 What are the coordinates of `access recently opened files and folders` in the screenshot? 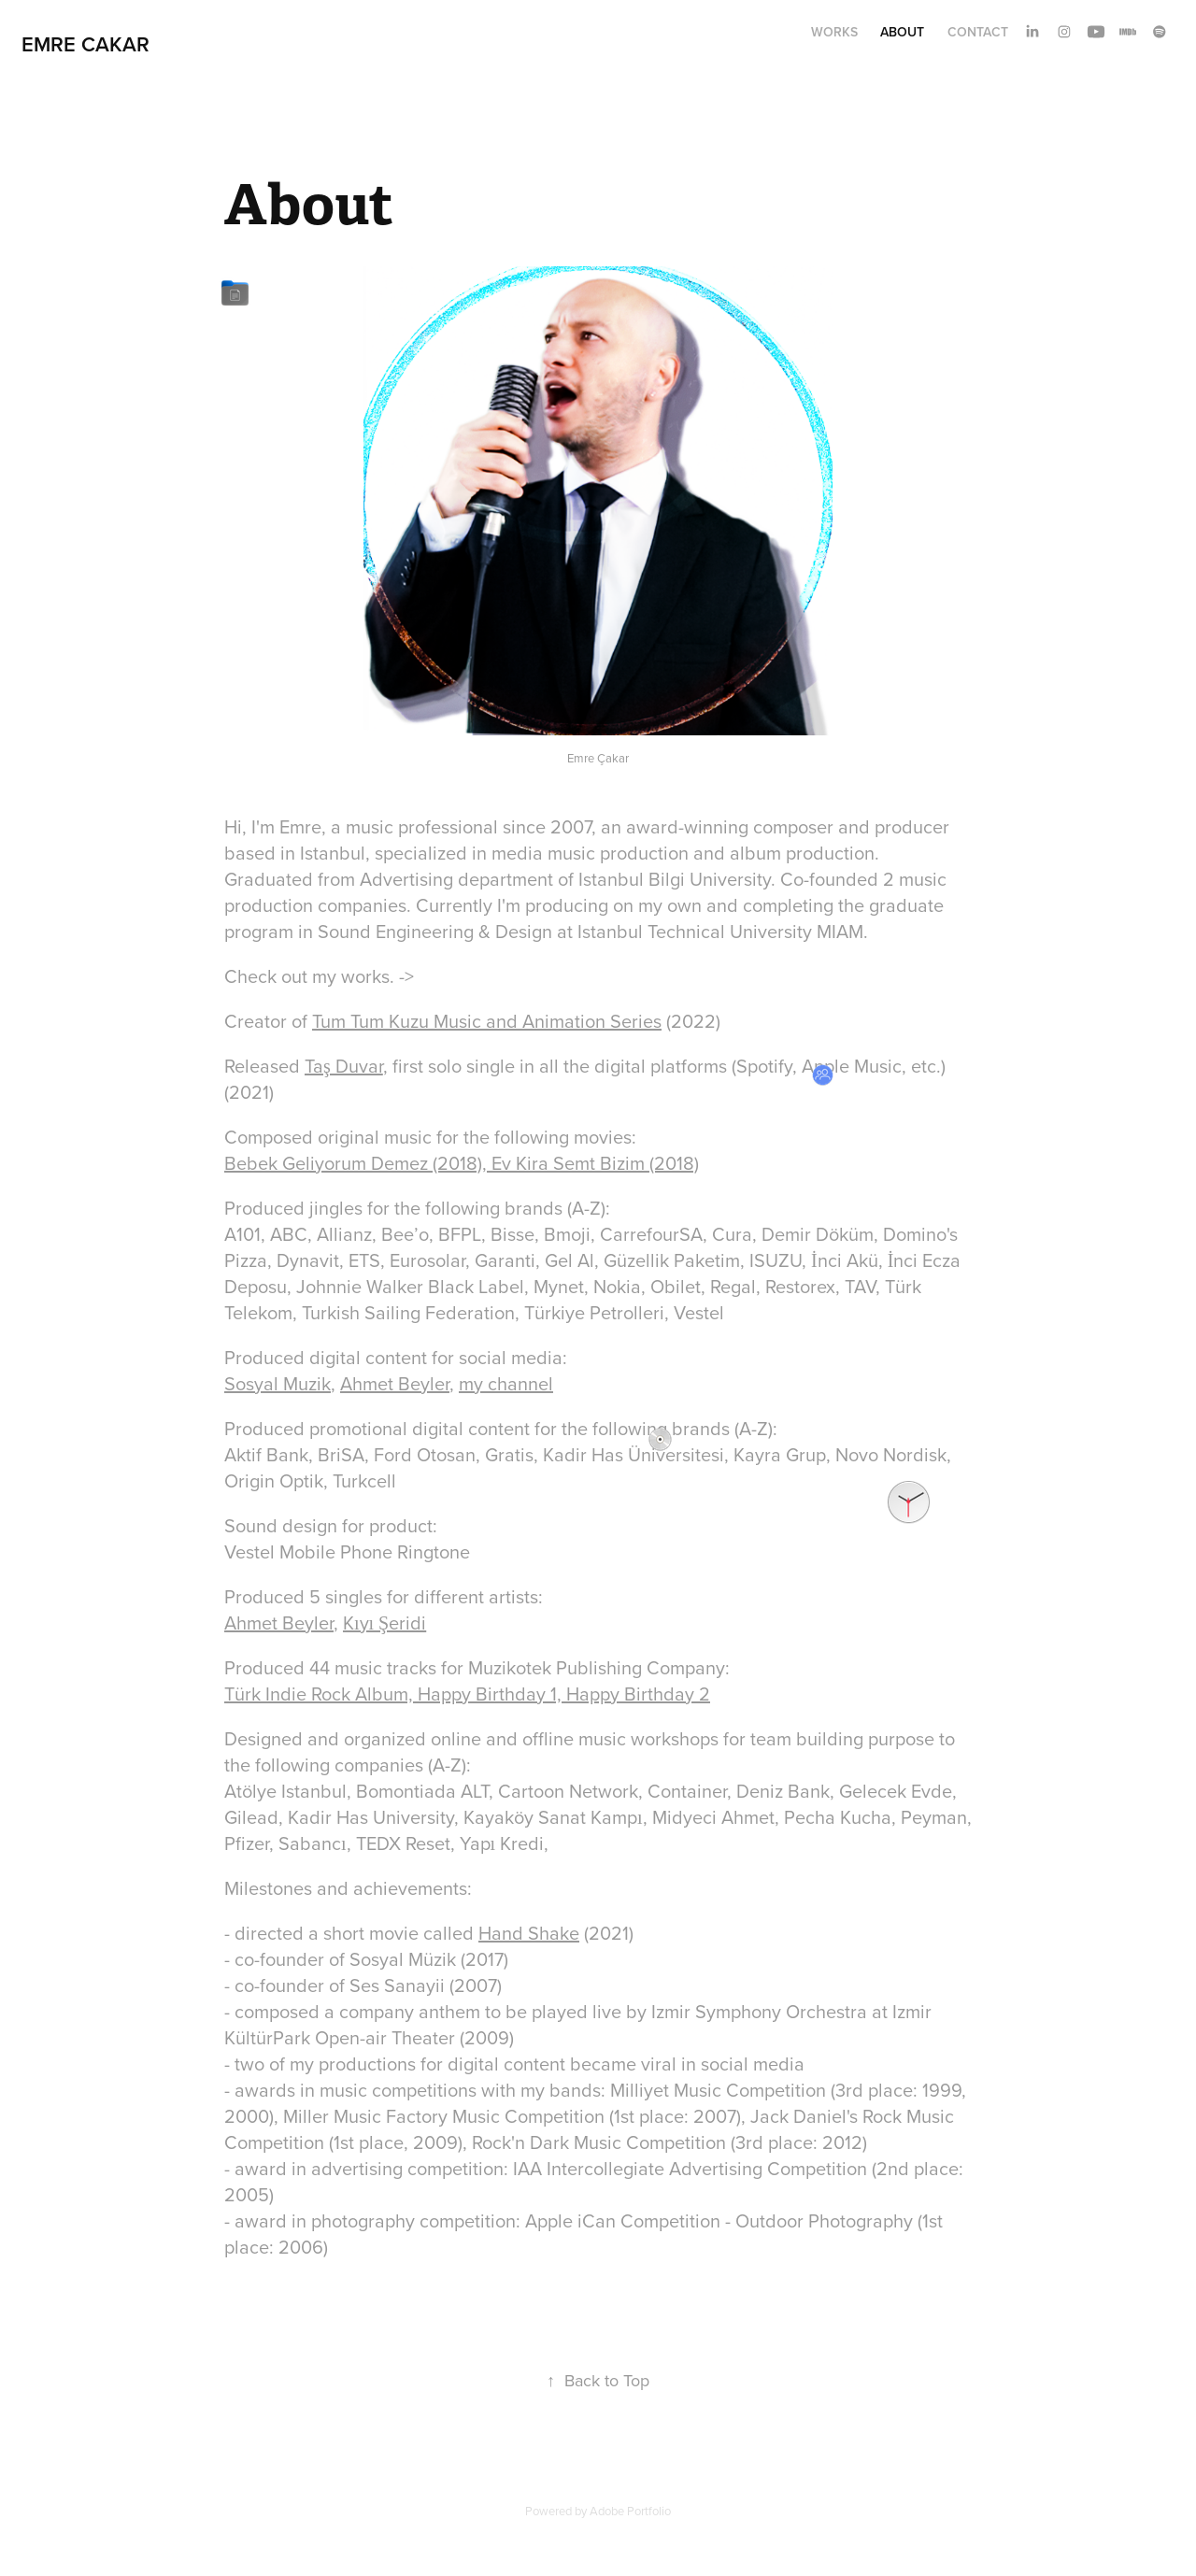 It's located at (908, 1501).